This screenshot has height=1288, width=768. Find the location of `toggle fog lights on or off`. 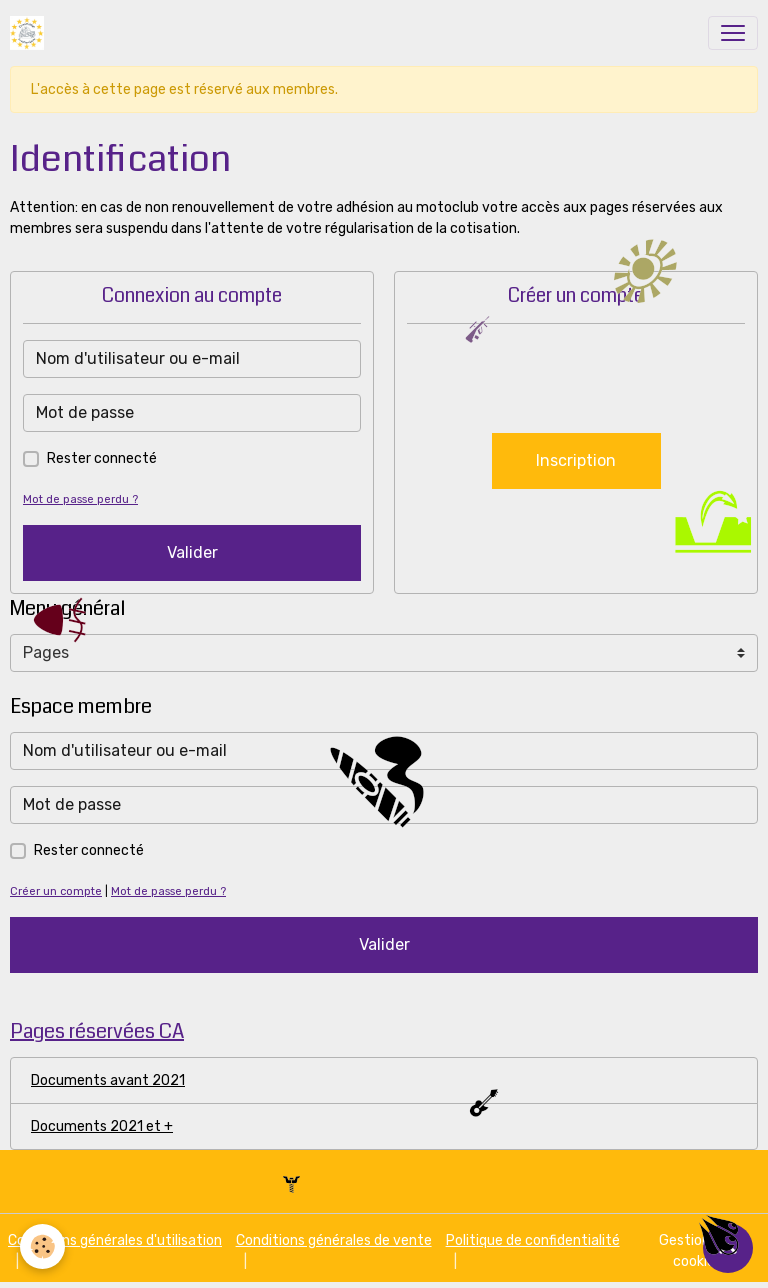

toggle fog lights on or off is located at coordinates (60, 620).